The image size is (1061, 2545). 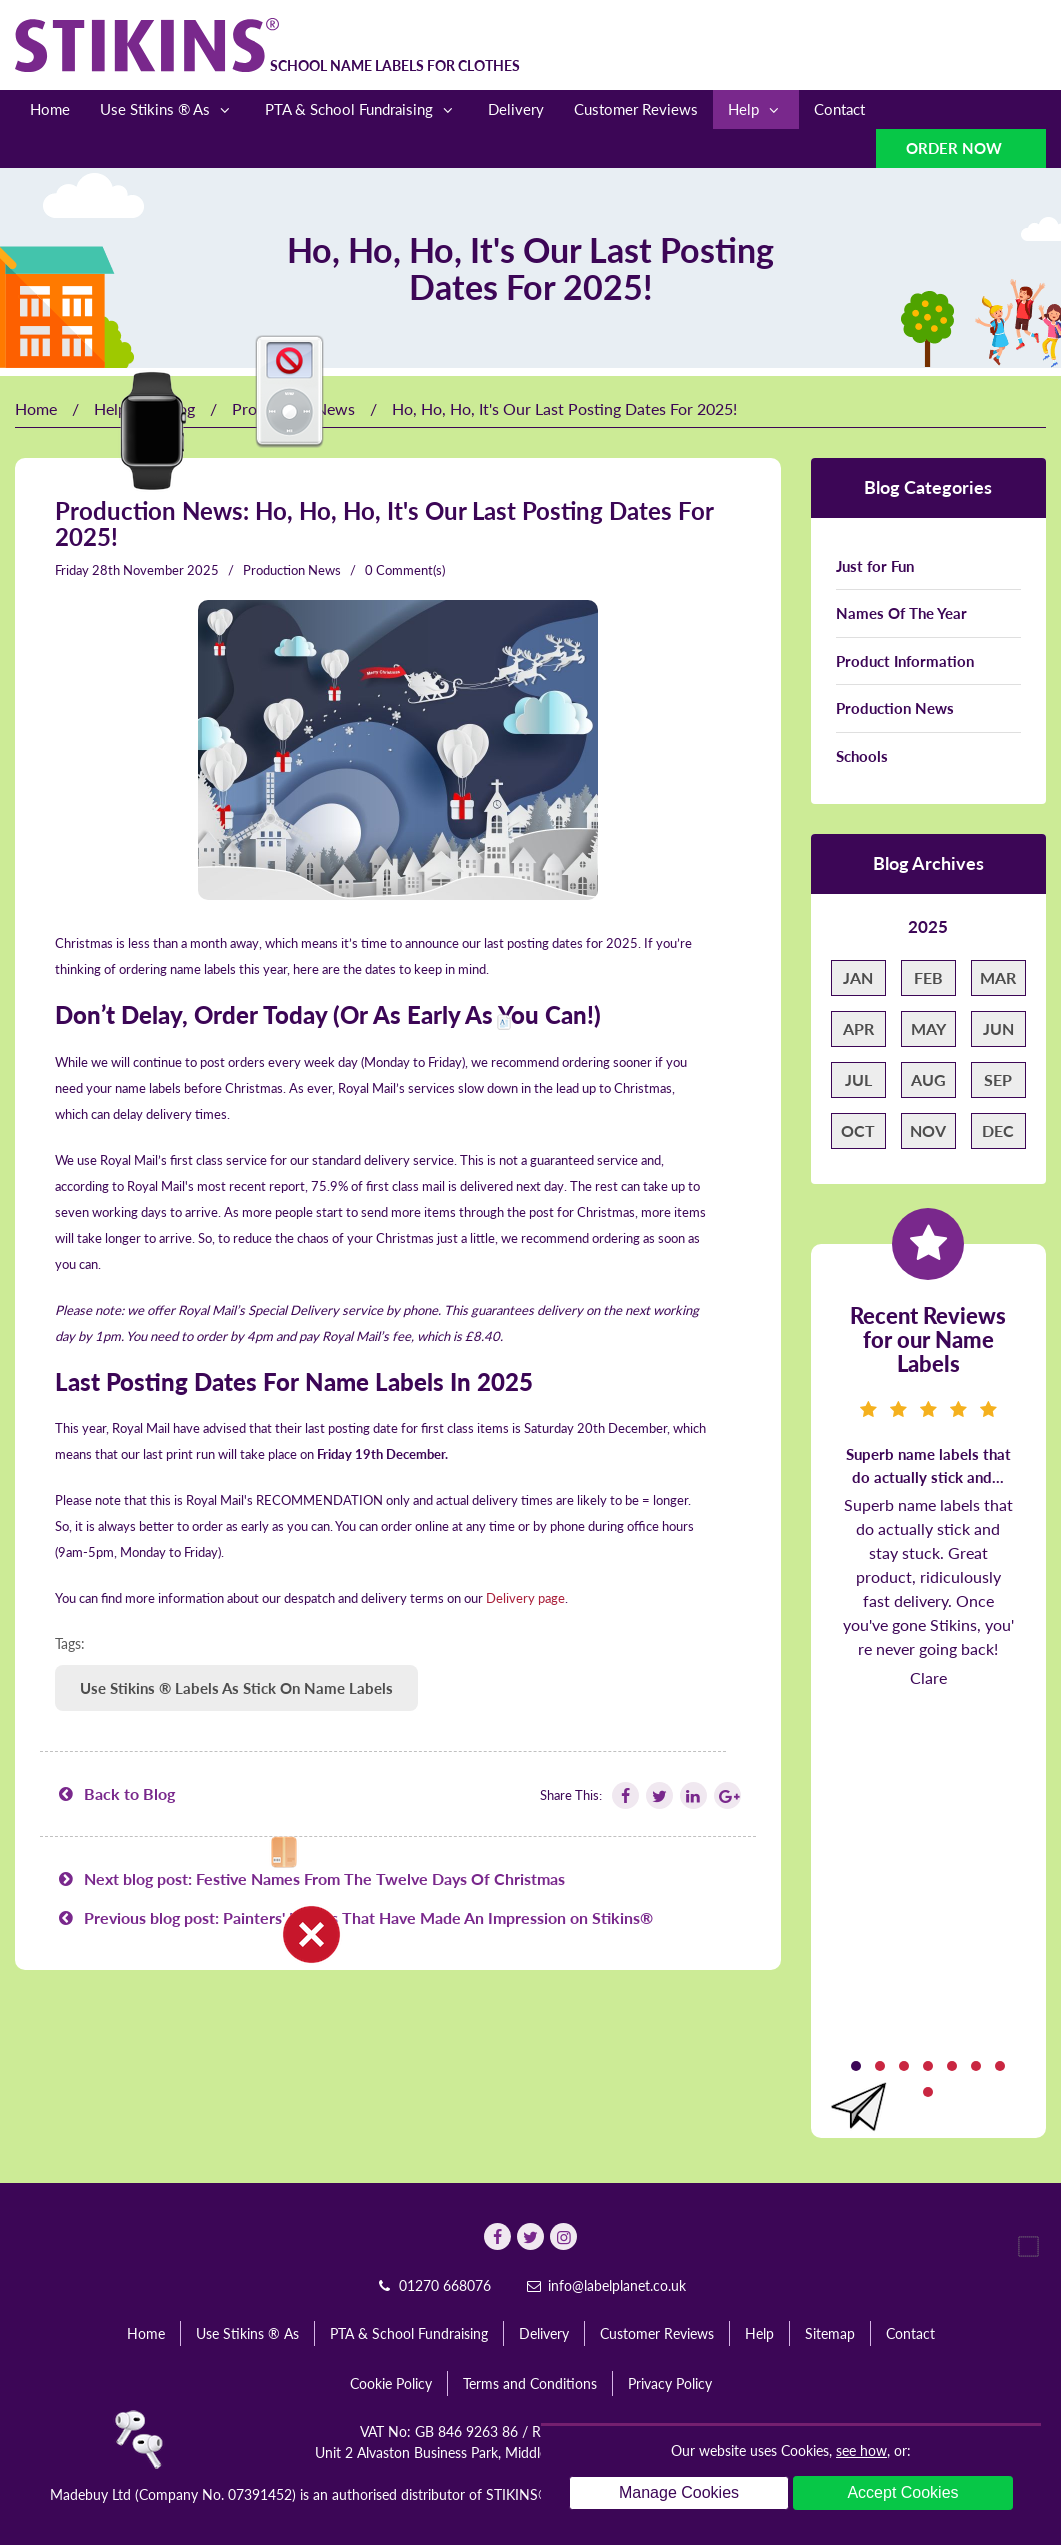 I want to click on a compressed archive or package file, so click(x=284, y=1852).